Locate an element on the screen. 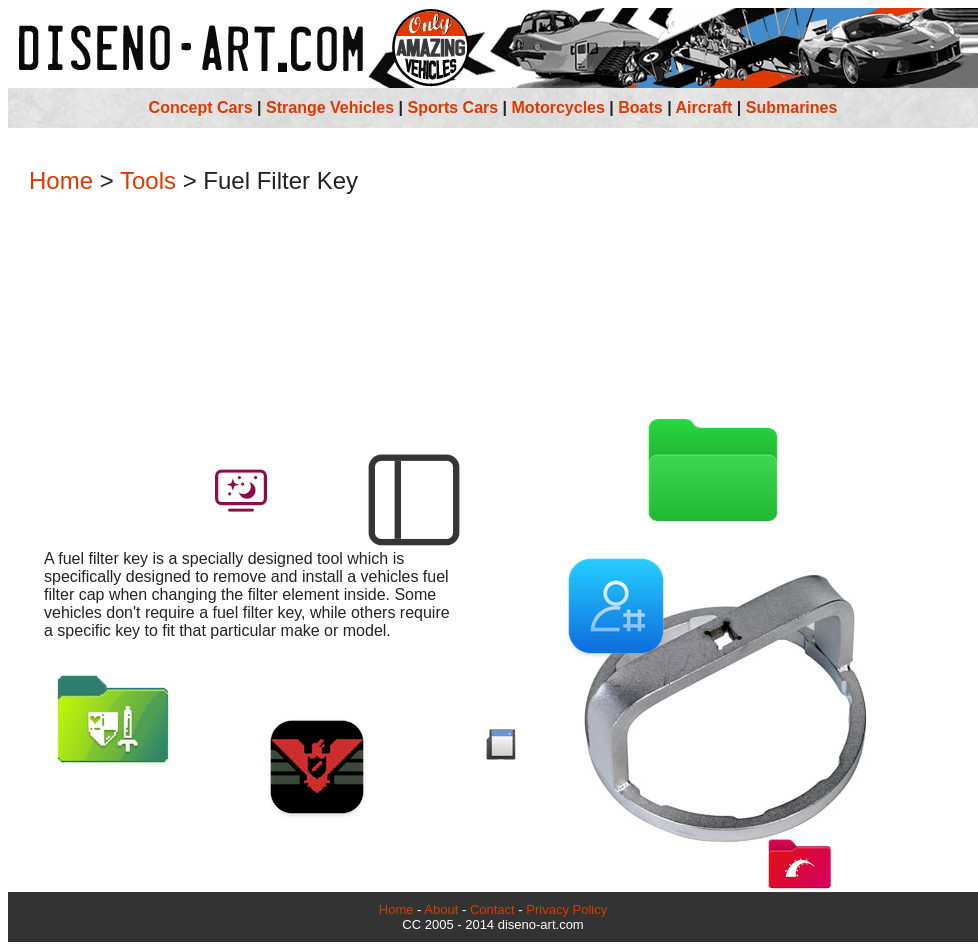 The width and height of the screenshot is (978, 950). access miniSD card storage is located at coordinates (501, 744).